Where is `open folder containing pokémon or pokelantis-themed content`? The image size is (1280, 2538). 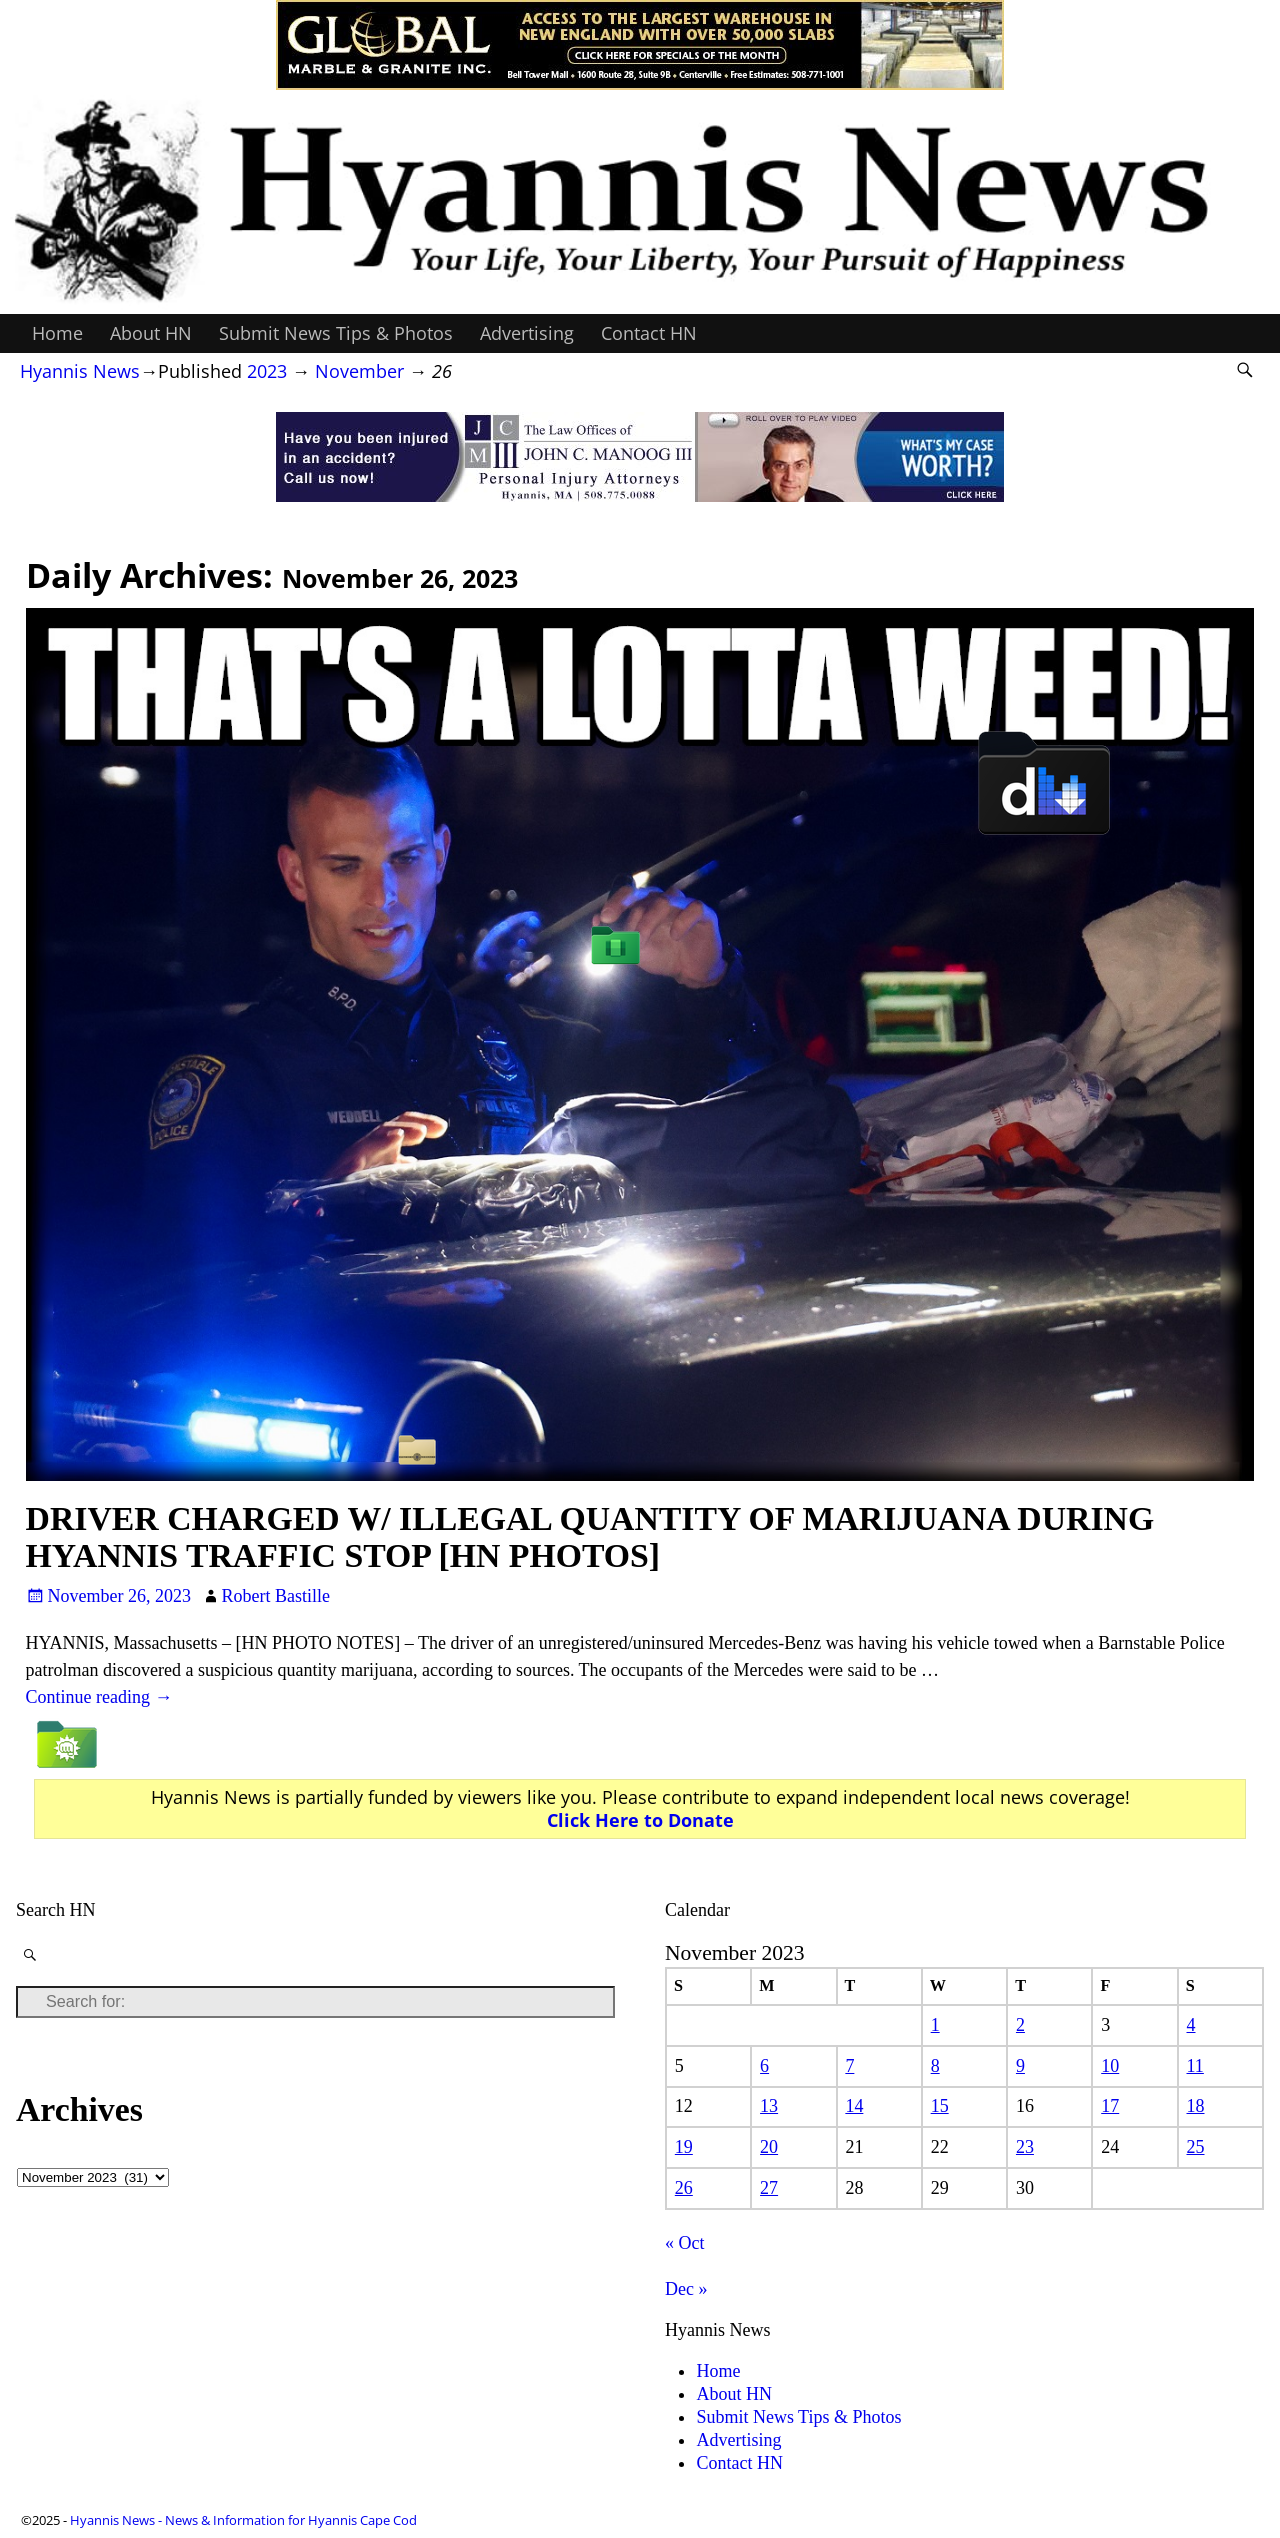 open folder containing pokémon or pokelantis-themed content is located at coordinates (417, 1451).